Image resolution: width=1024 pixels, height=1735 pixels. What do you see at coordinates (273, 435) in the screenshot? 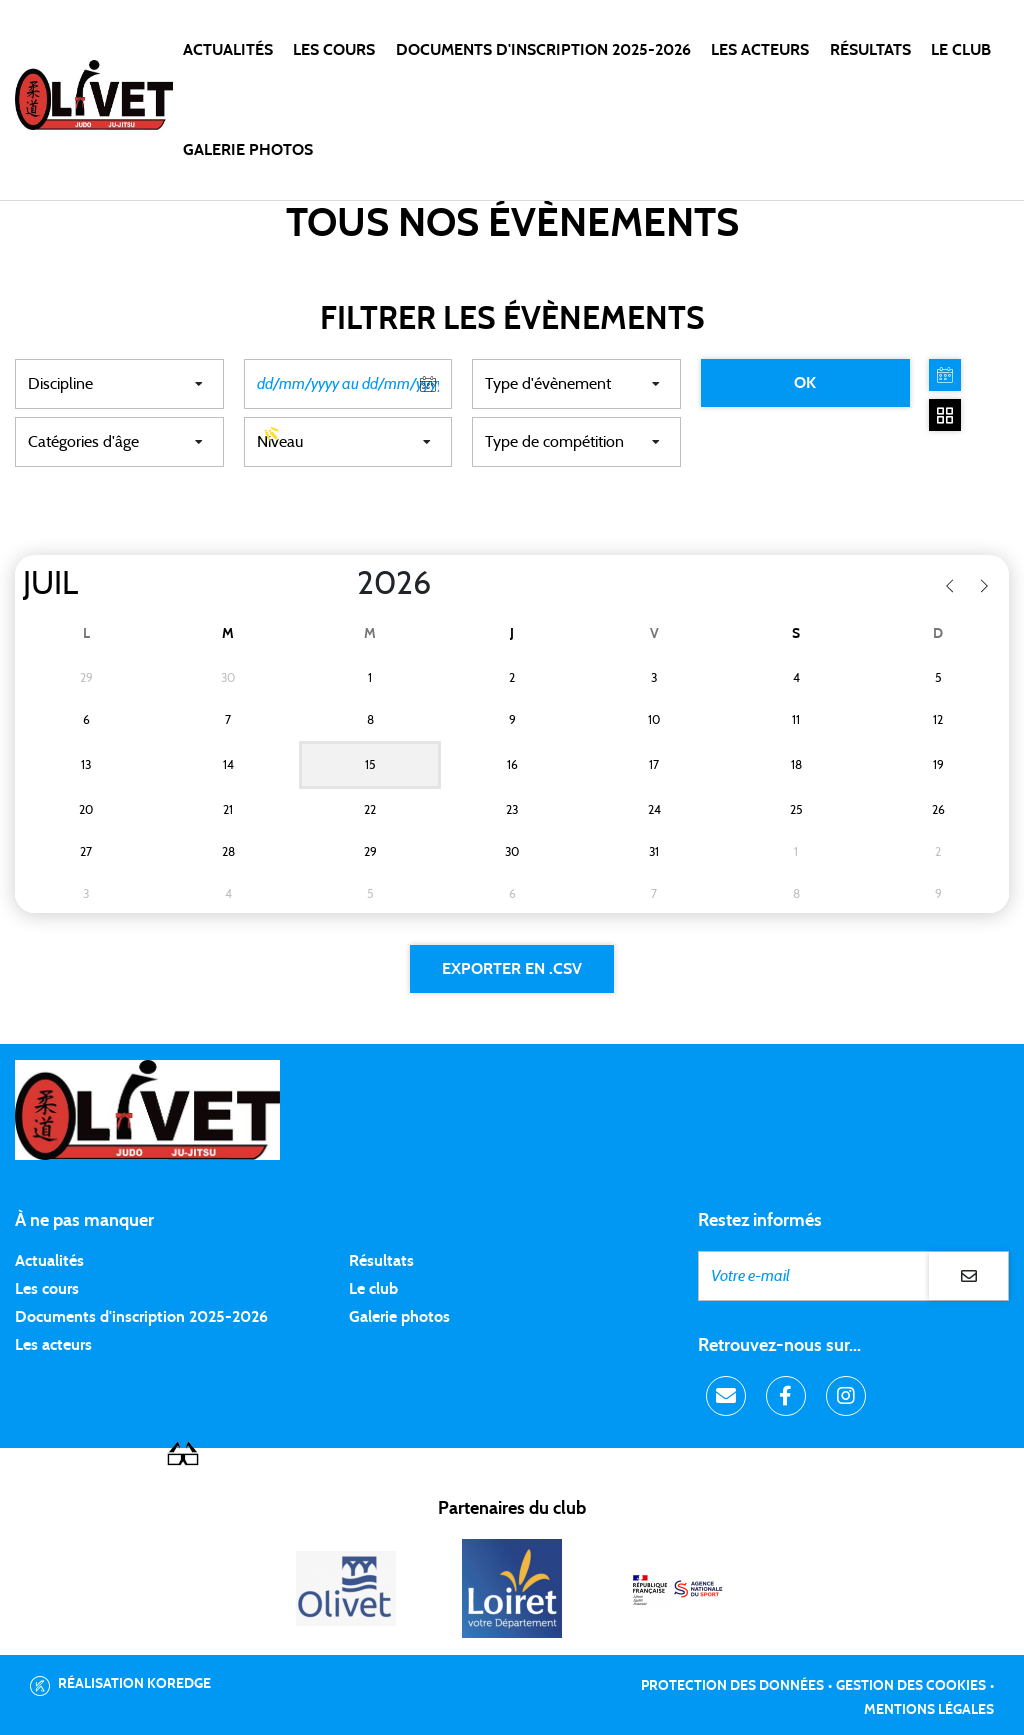
I see `indicates acupuncture or needle-based treatment` at bounding box center [273, 435].